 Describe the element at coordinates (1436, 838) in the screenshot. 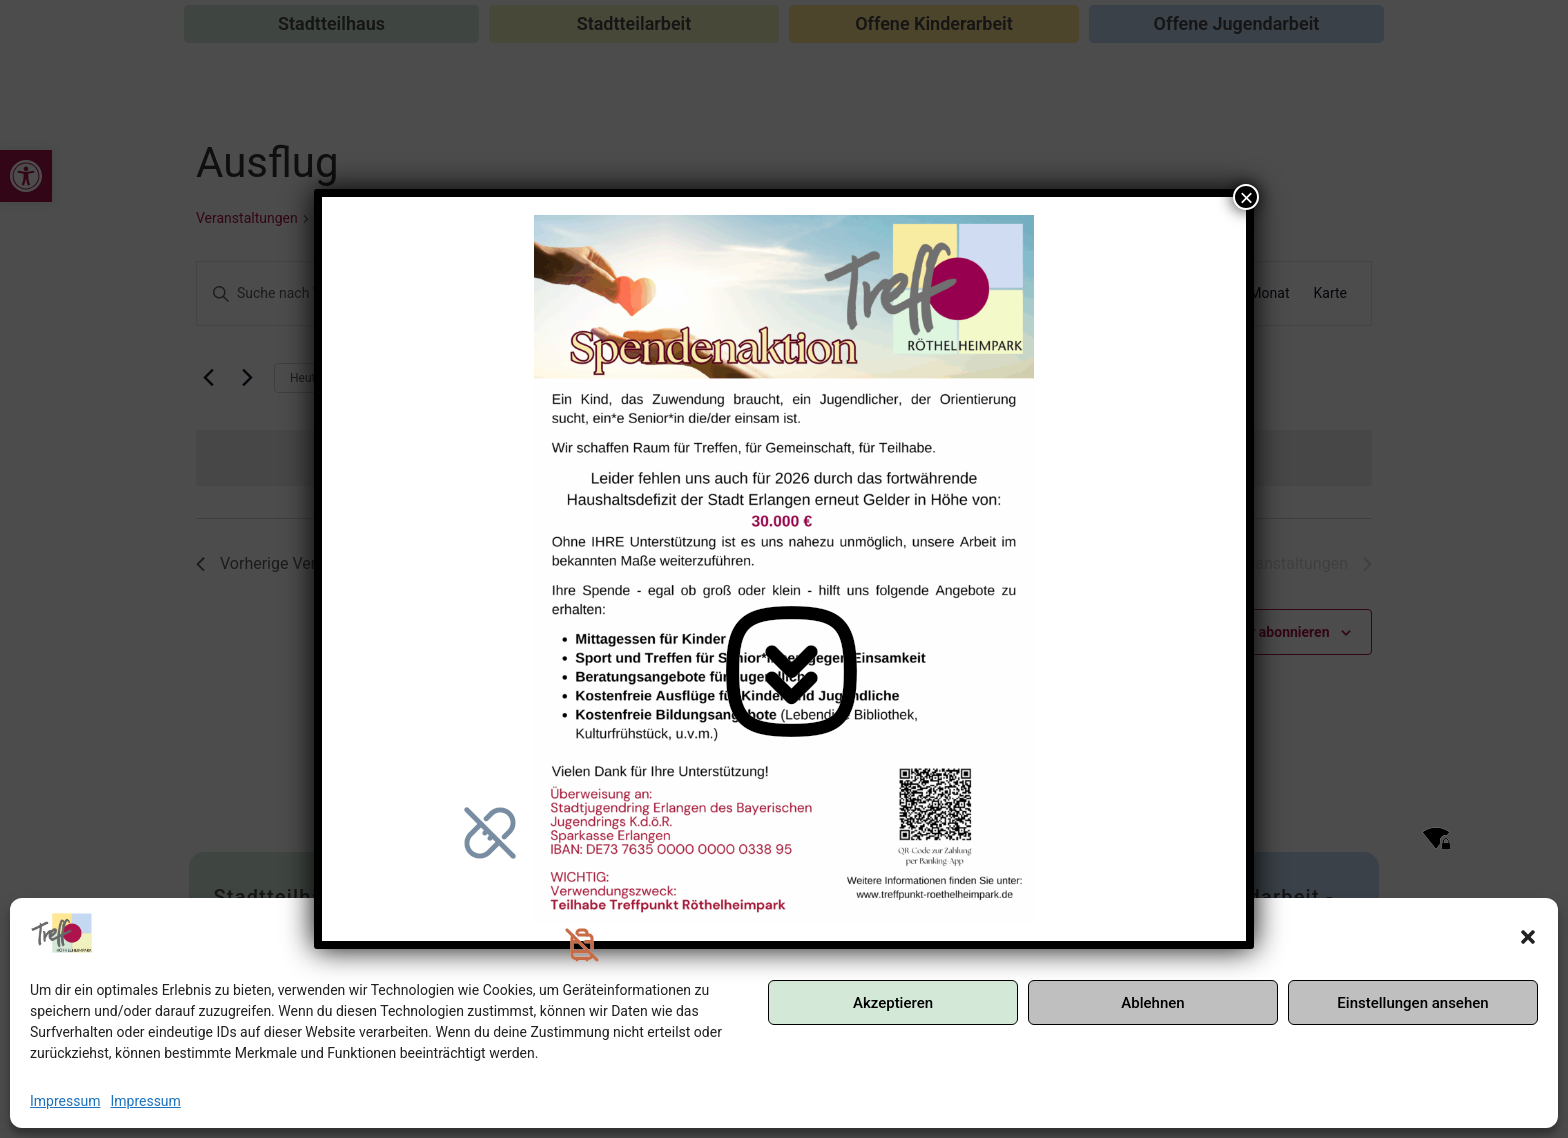

I see `connected to a secure wifi network` at that location.